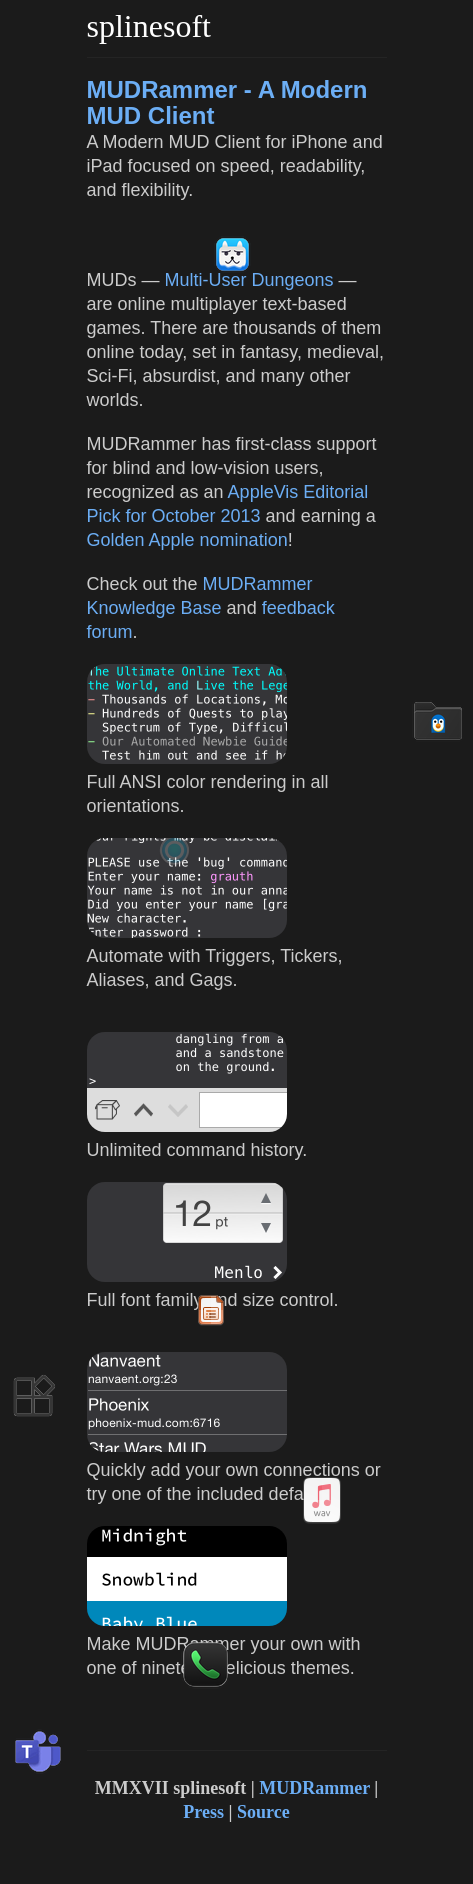 Image resolution: width=473 pixels, height=1884 pixels. Describe the element at coordinates (34, 1395) in the screenshot. I see `install new software or application` at that location.